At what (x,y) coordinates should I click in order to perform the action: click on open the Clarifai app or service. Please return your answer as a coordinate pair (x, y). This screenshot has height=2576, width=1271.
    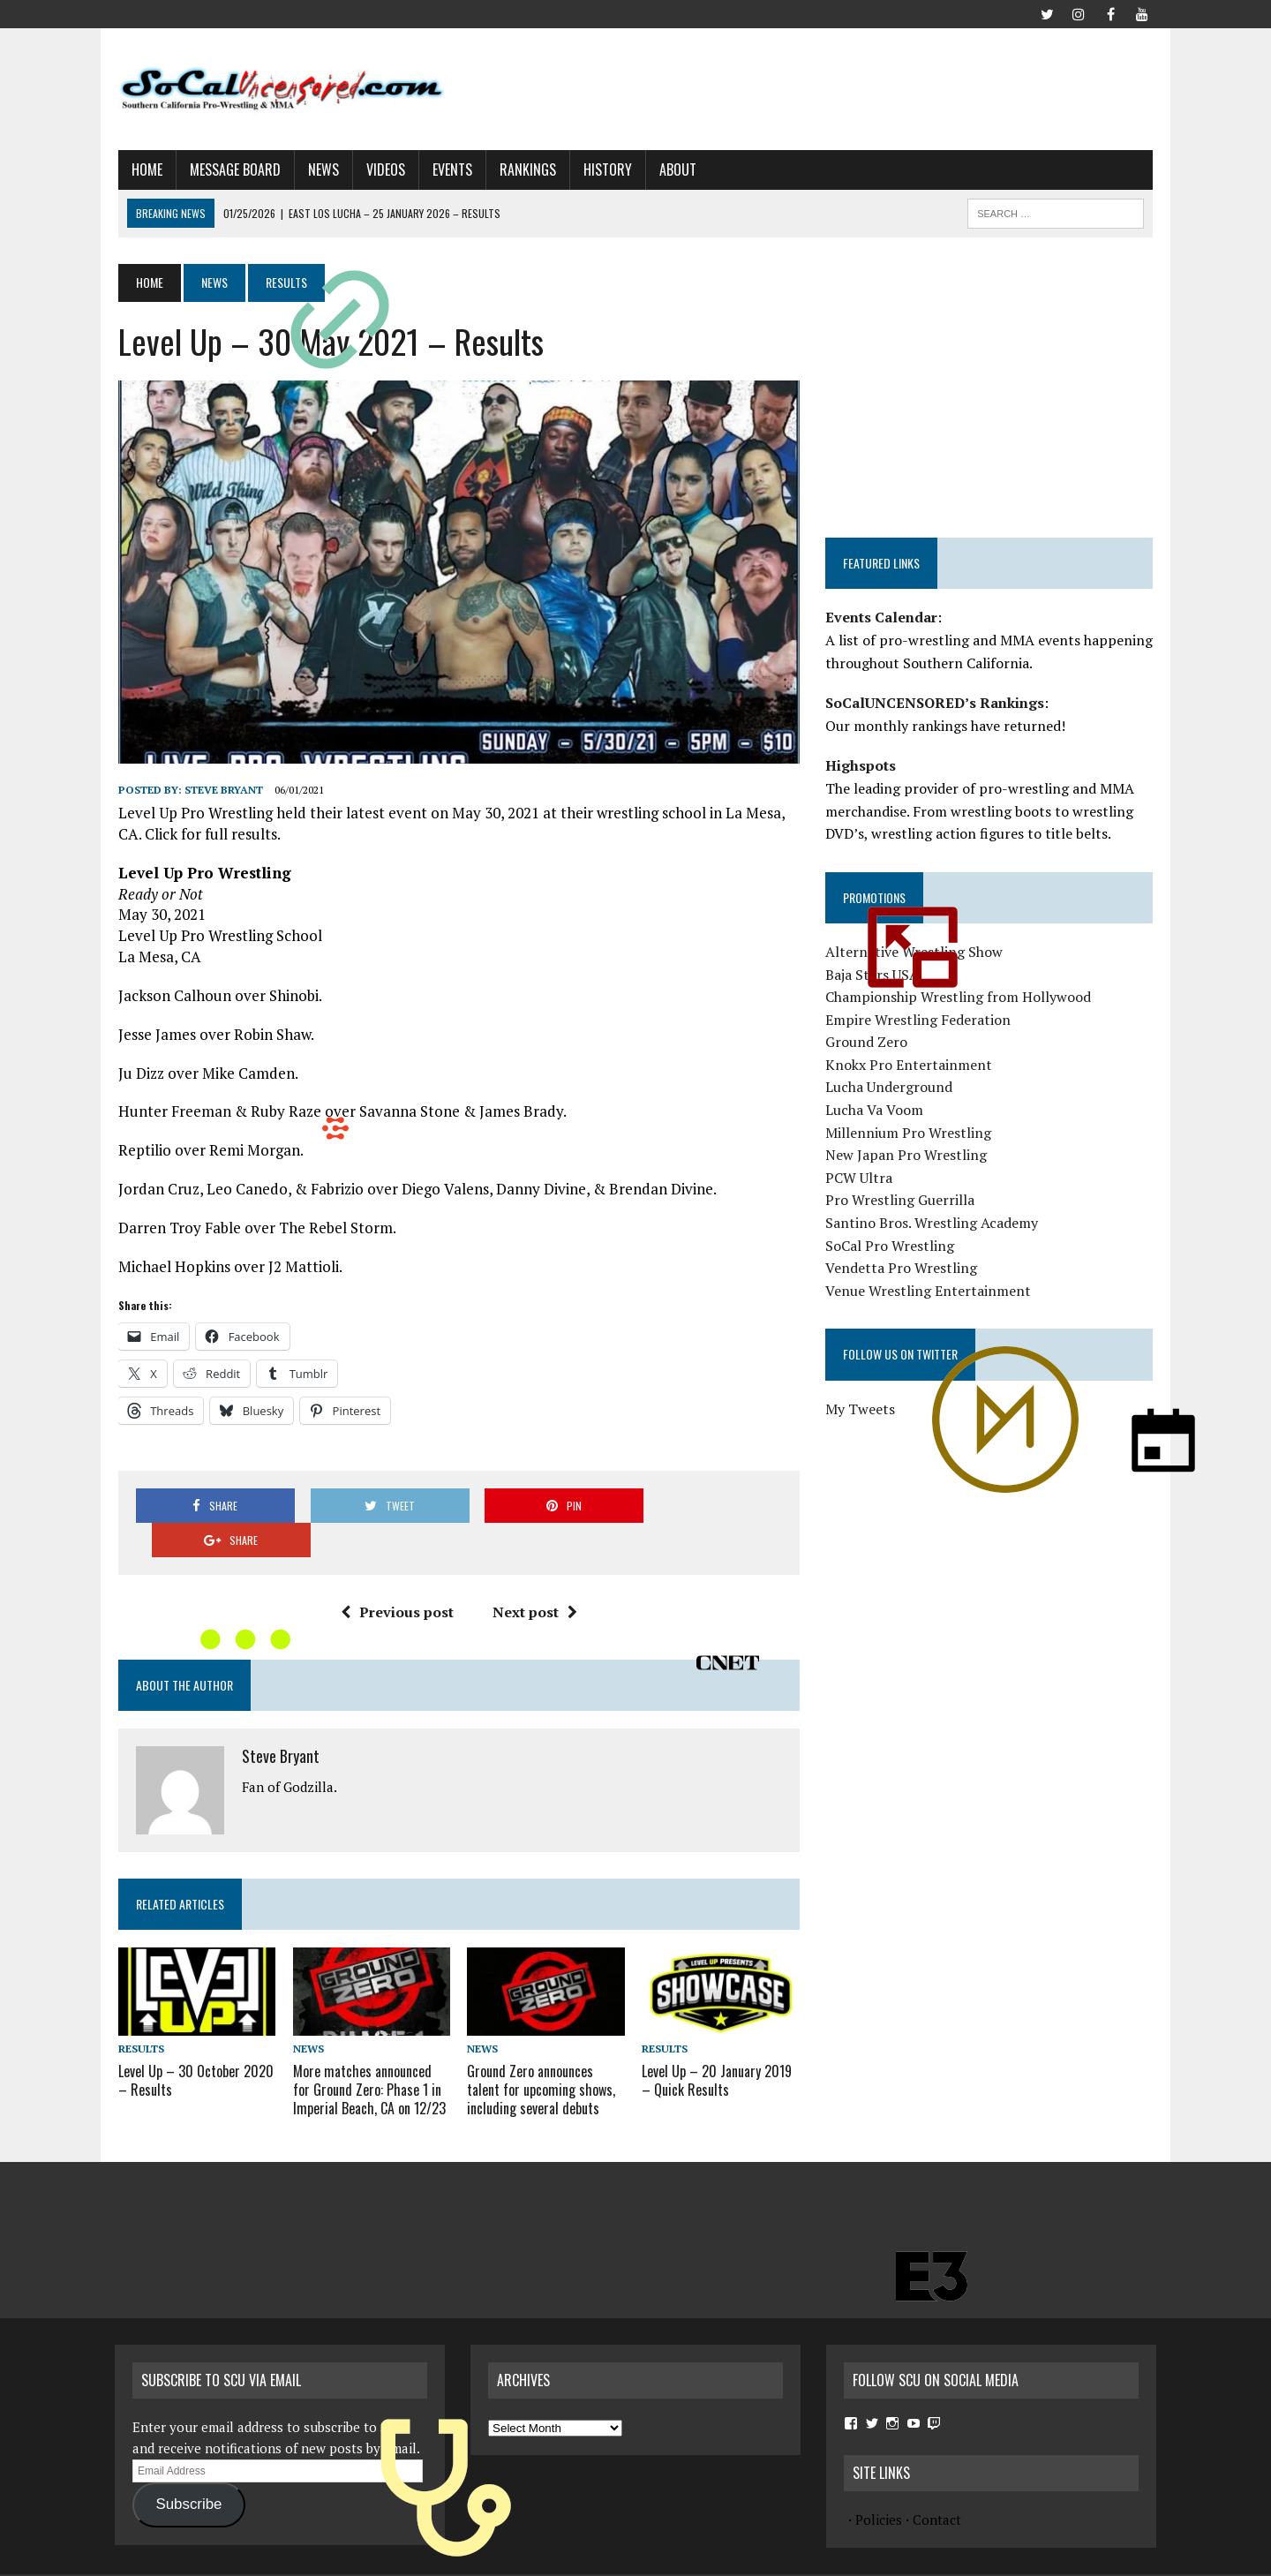
    Looking at the image, I should click on (335, 1128).